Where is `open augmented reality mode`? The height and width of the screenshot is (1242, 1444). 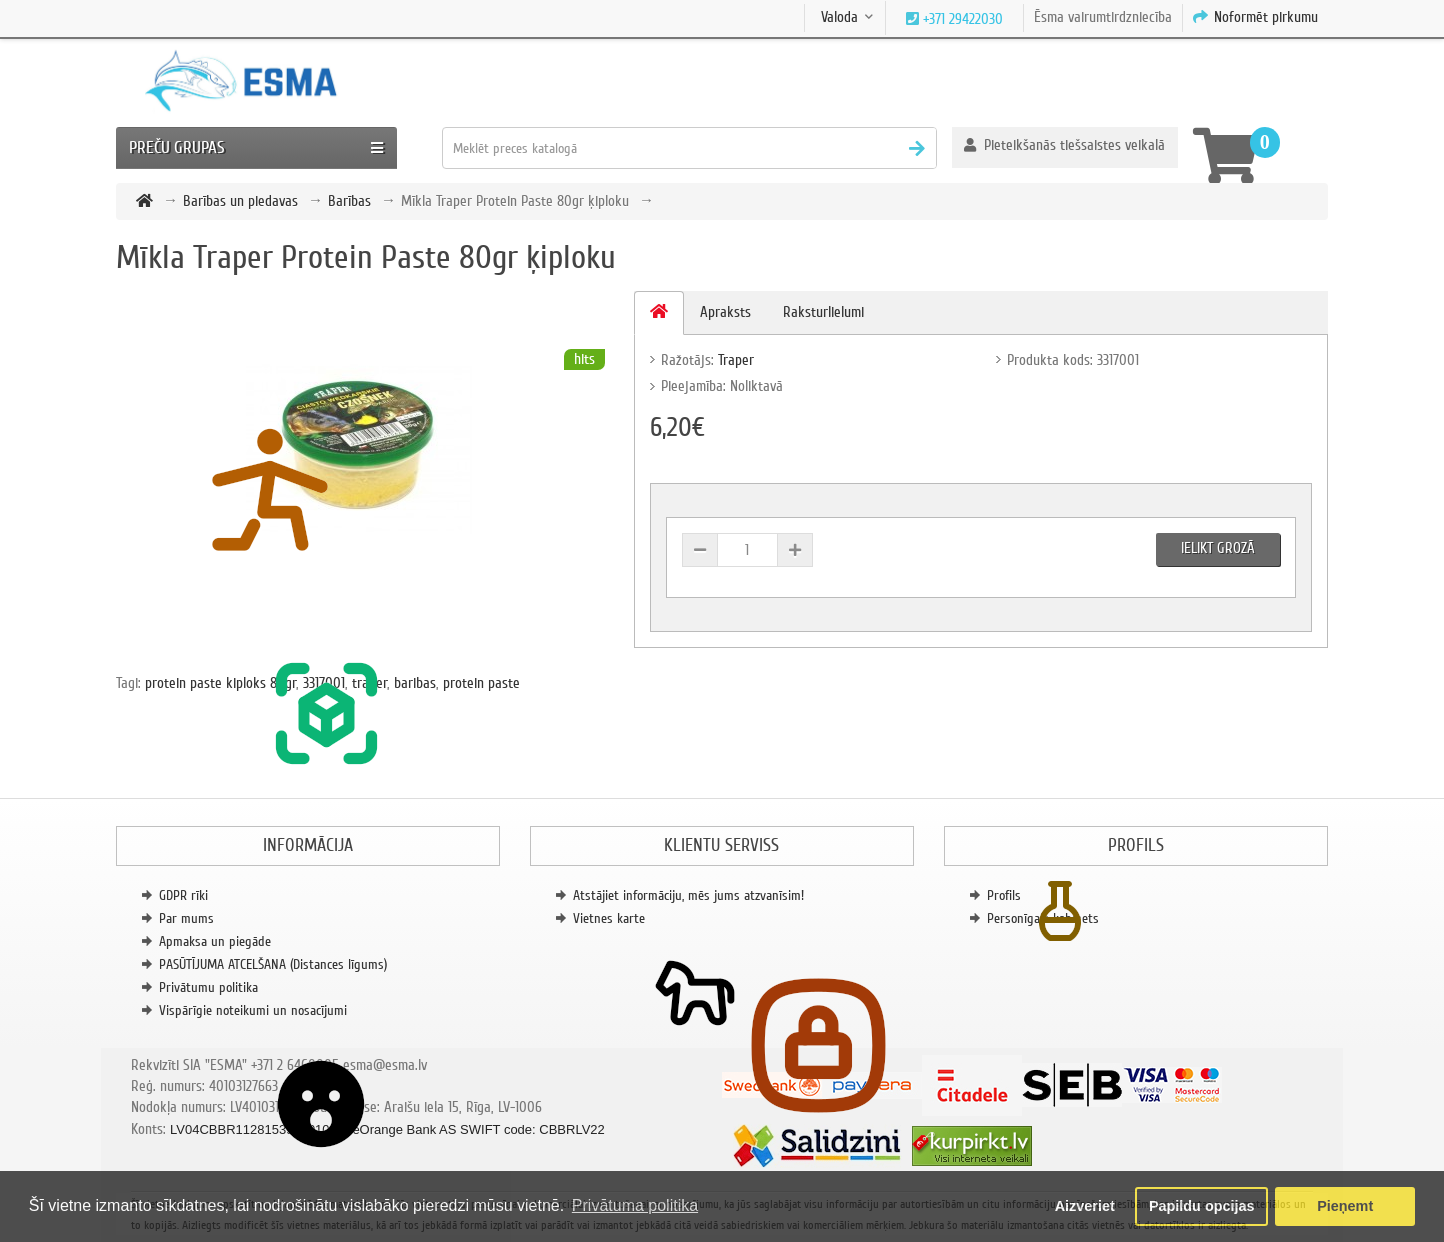
open augmented reality mode is located at coordinates (326, 713).